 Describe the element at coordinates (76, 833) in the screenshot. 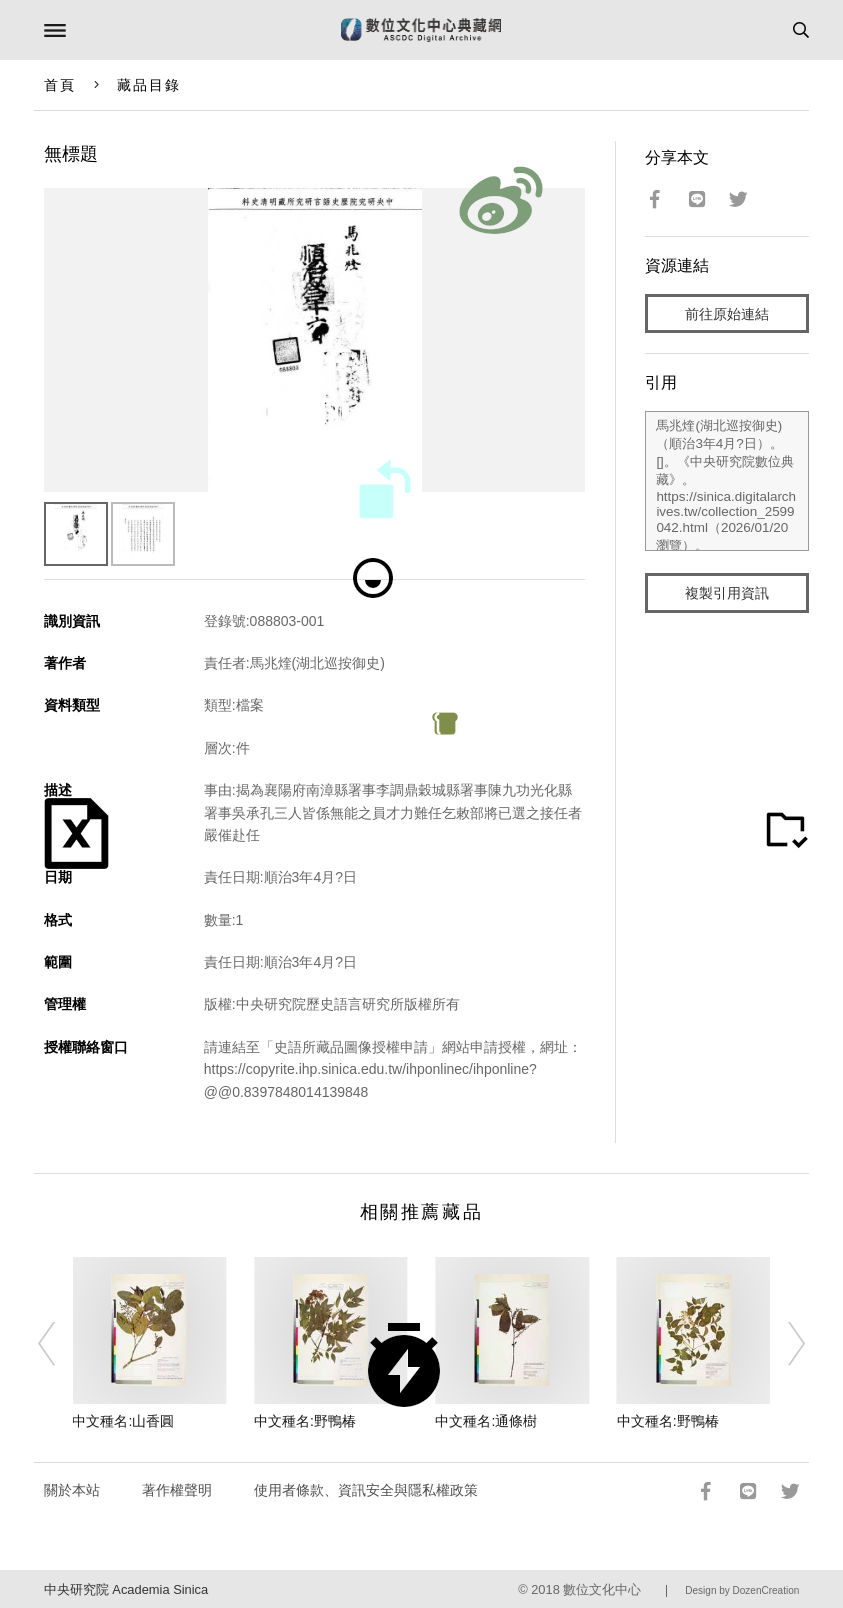

I see `open an excel spreadsheet` at that location.